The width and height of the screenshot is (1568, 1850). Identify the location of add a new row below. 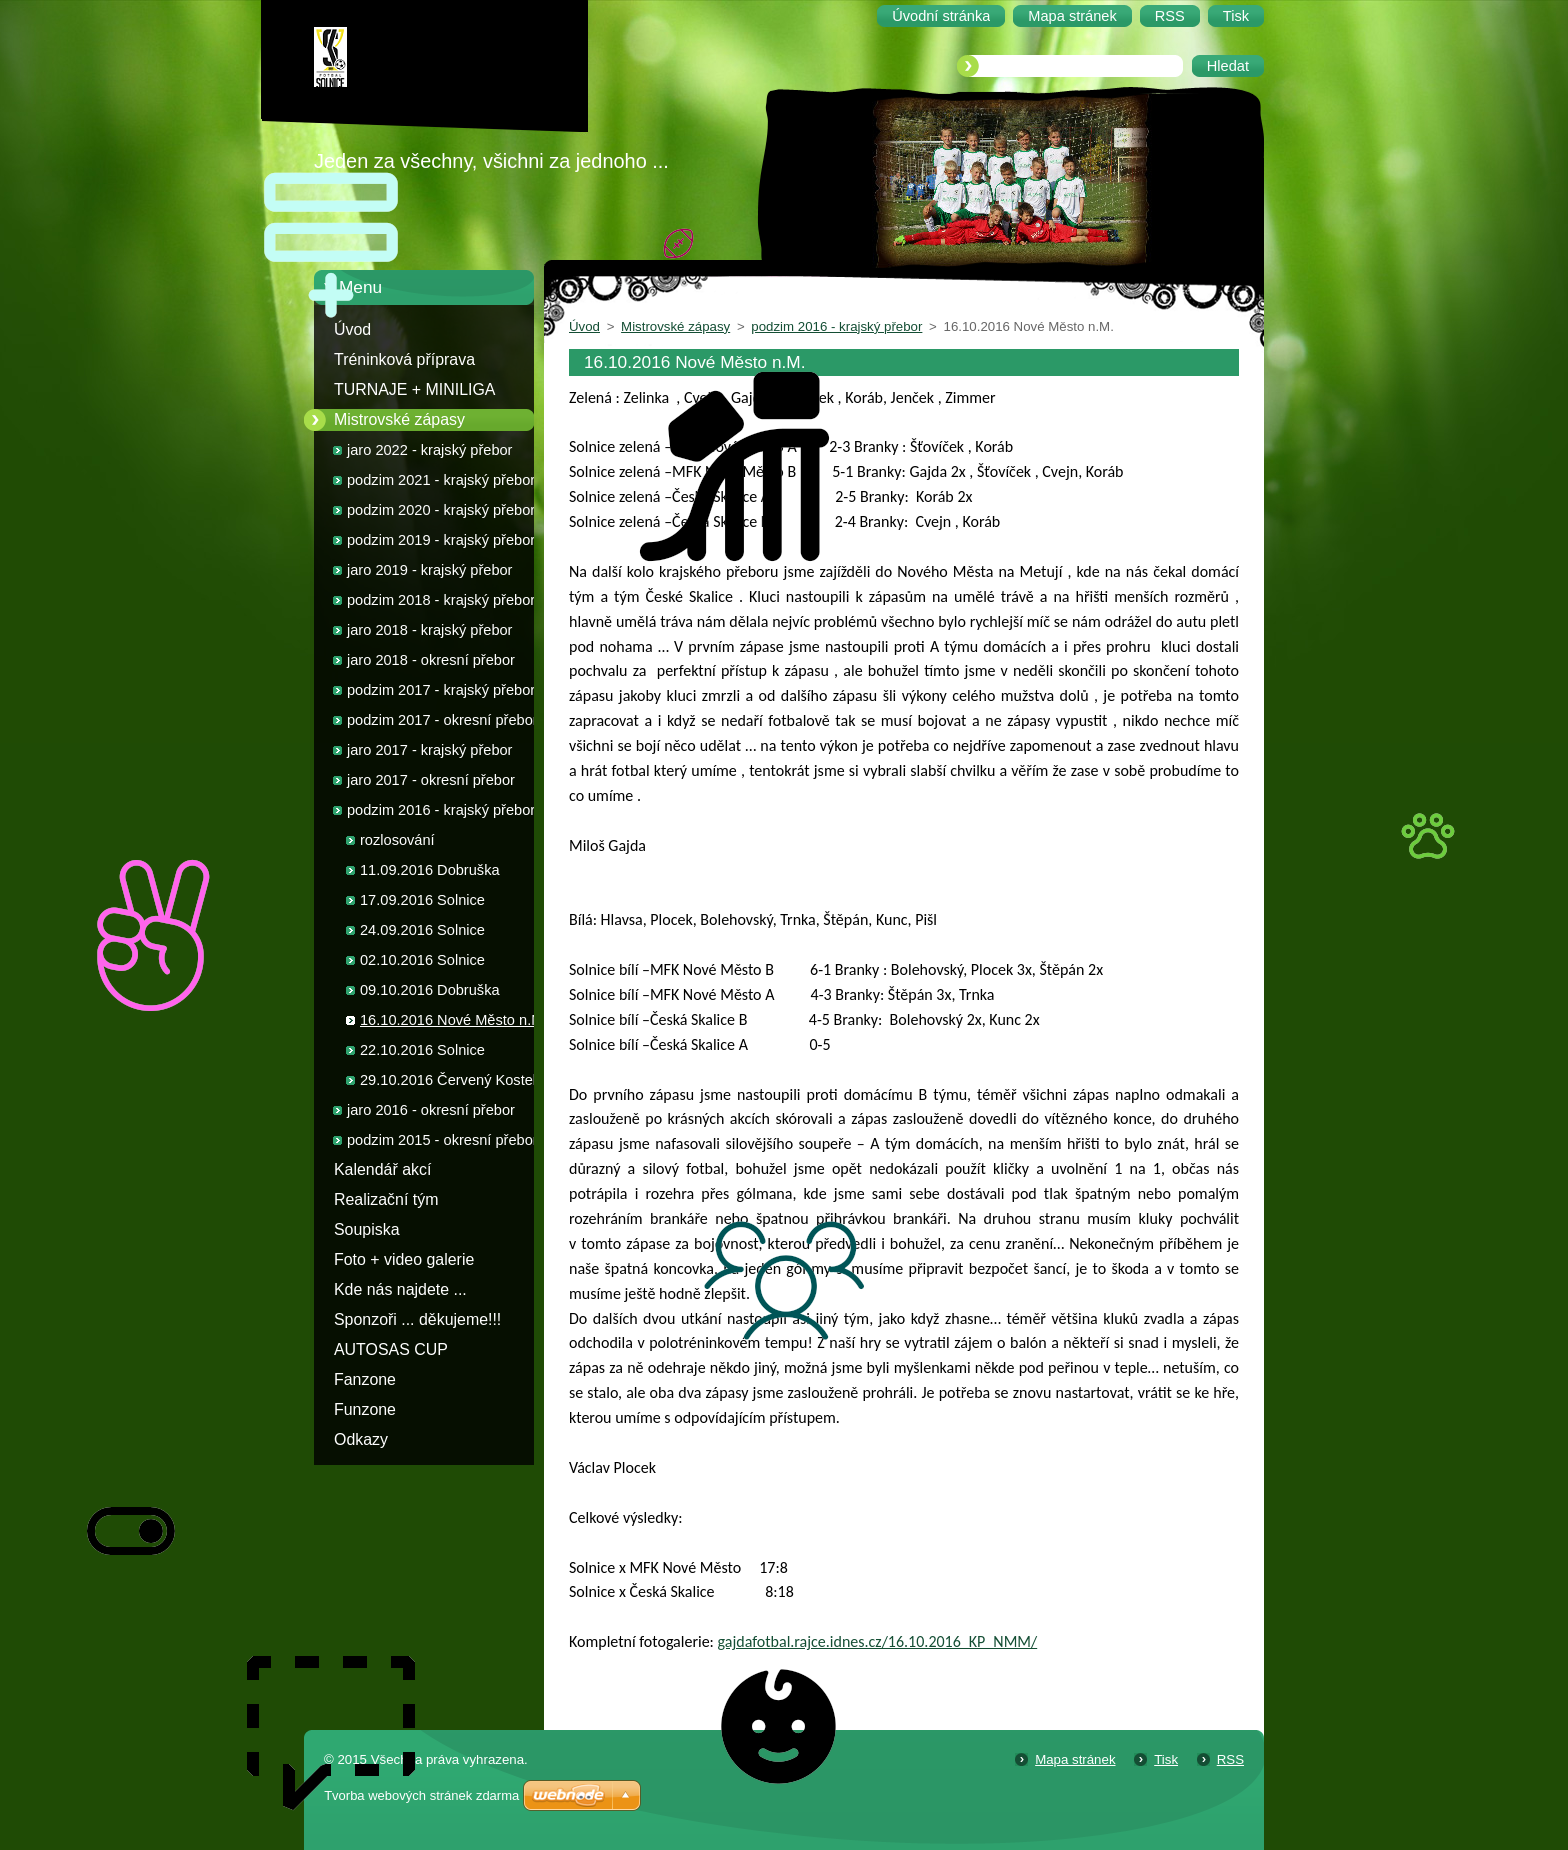
(331, 234).